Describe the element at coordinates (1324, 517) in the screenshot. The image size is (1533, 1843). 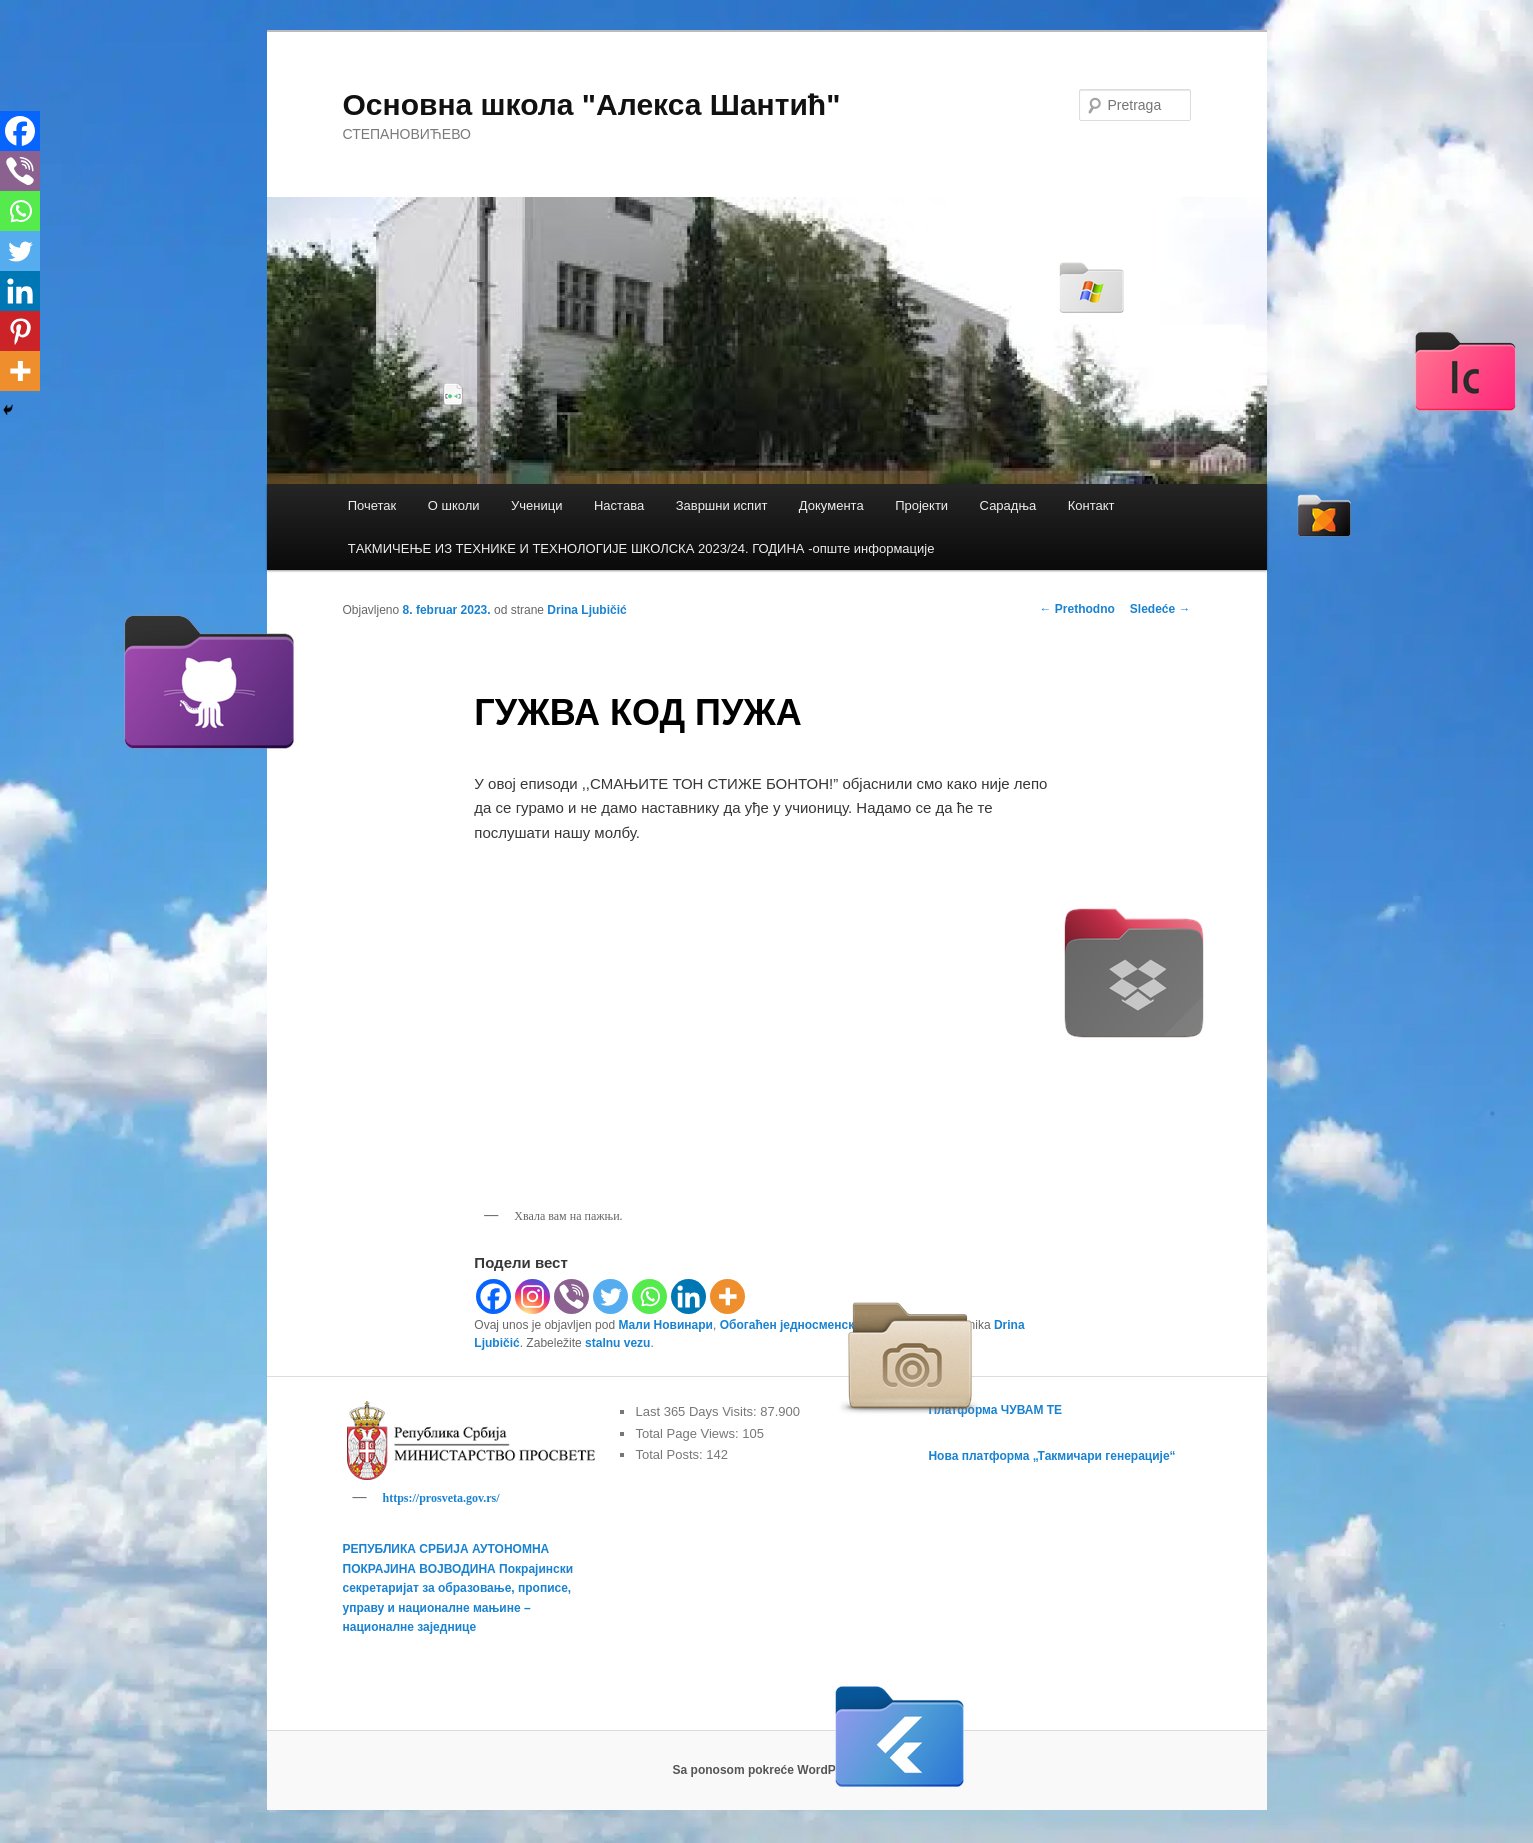
I see `folder containing haxe project files` at that location.